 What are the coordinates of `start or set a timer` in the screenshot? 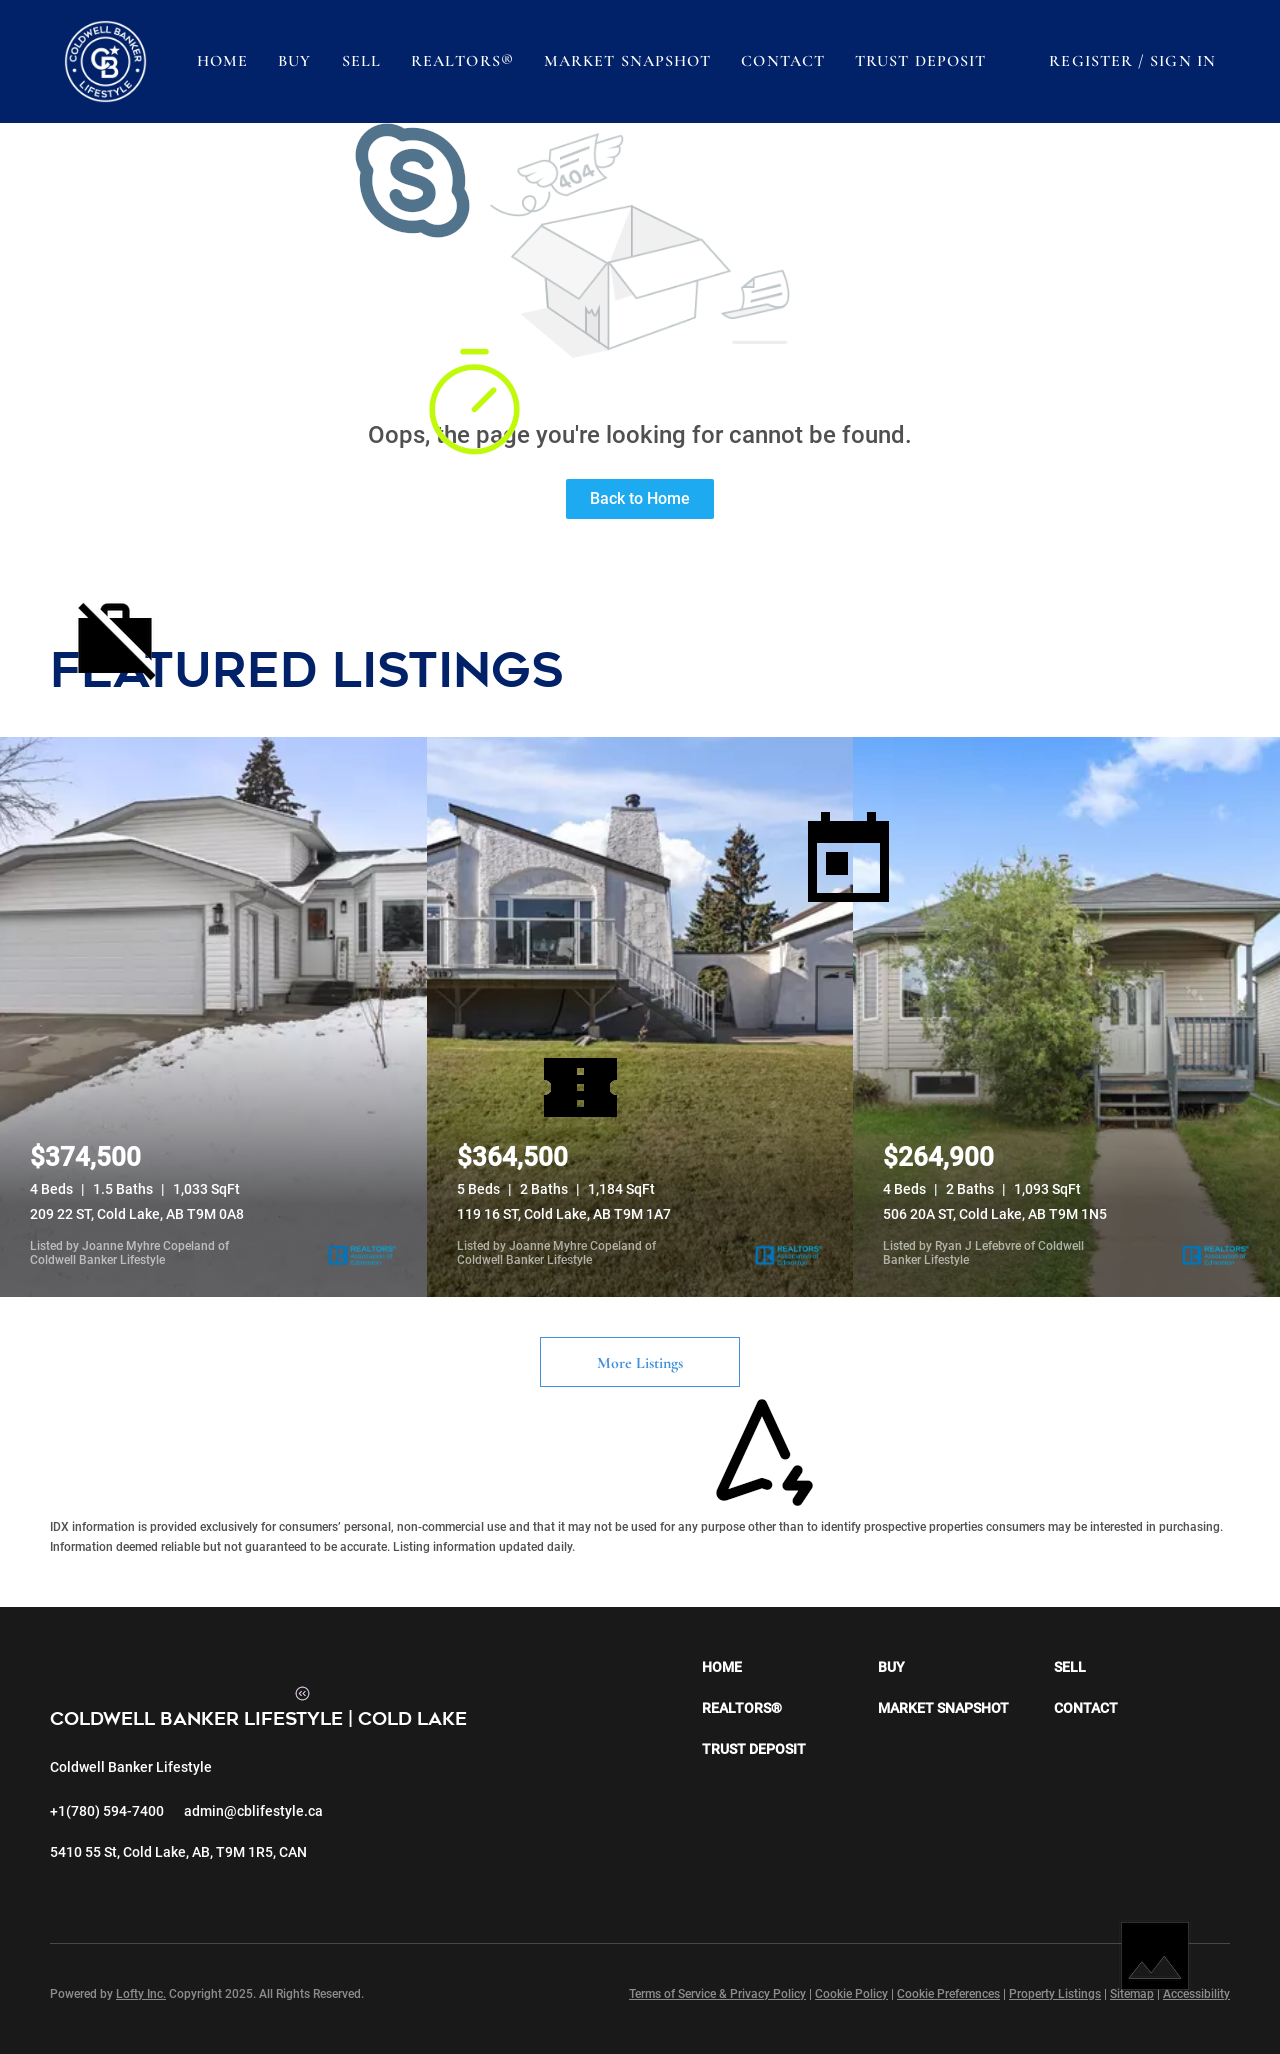 It's located at (474, 405).